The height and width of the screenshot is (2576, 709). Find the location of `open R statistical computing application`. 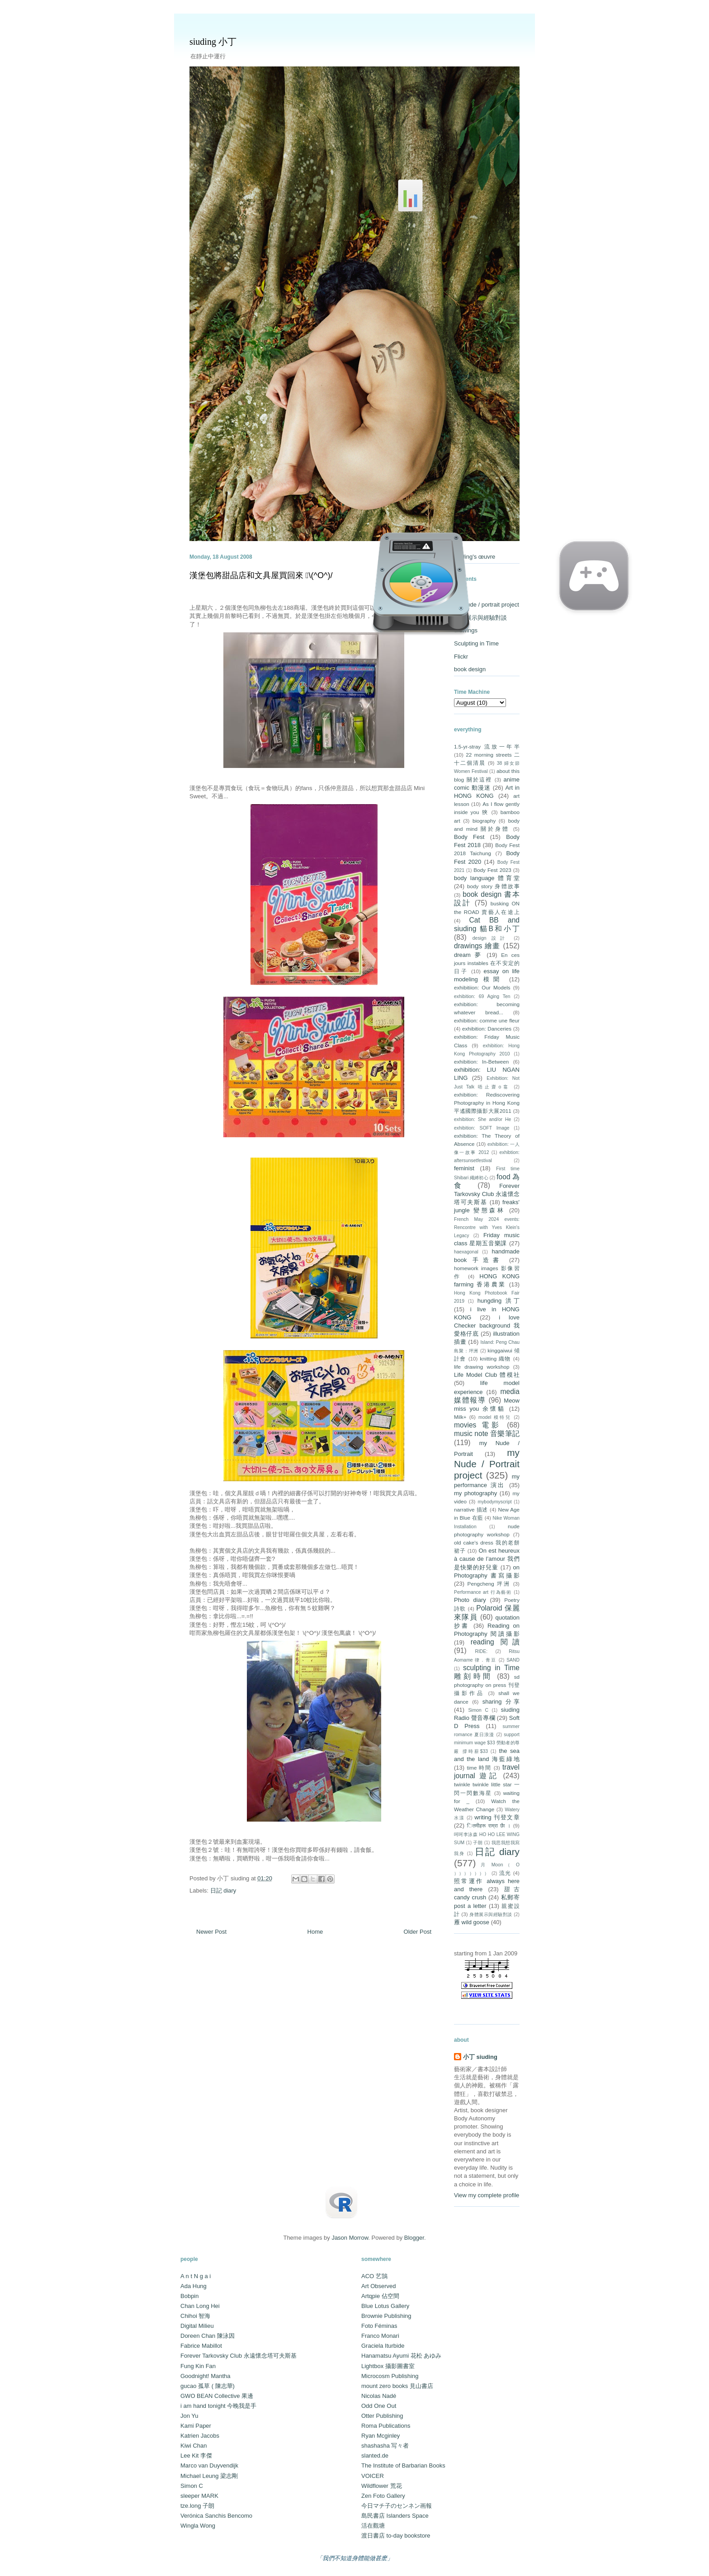

open R statistical computing application is located at coordinates (341, 2202).